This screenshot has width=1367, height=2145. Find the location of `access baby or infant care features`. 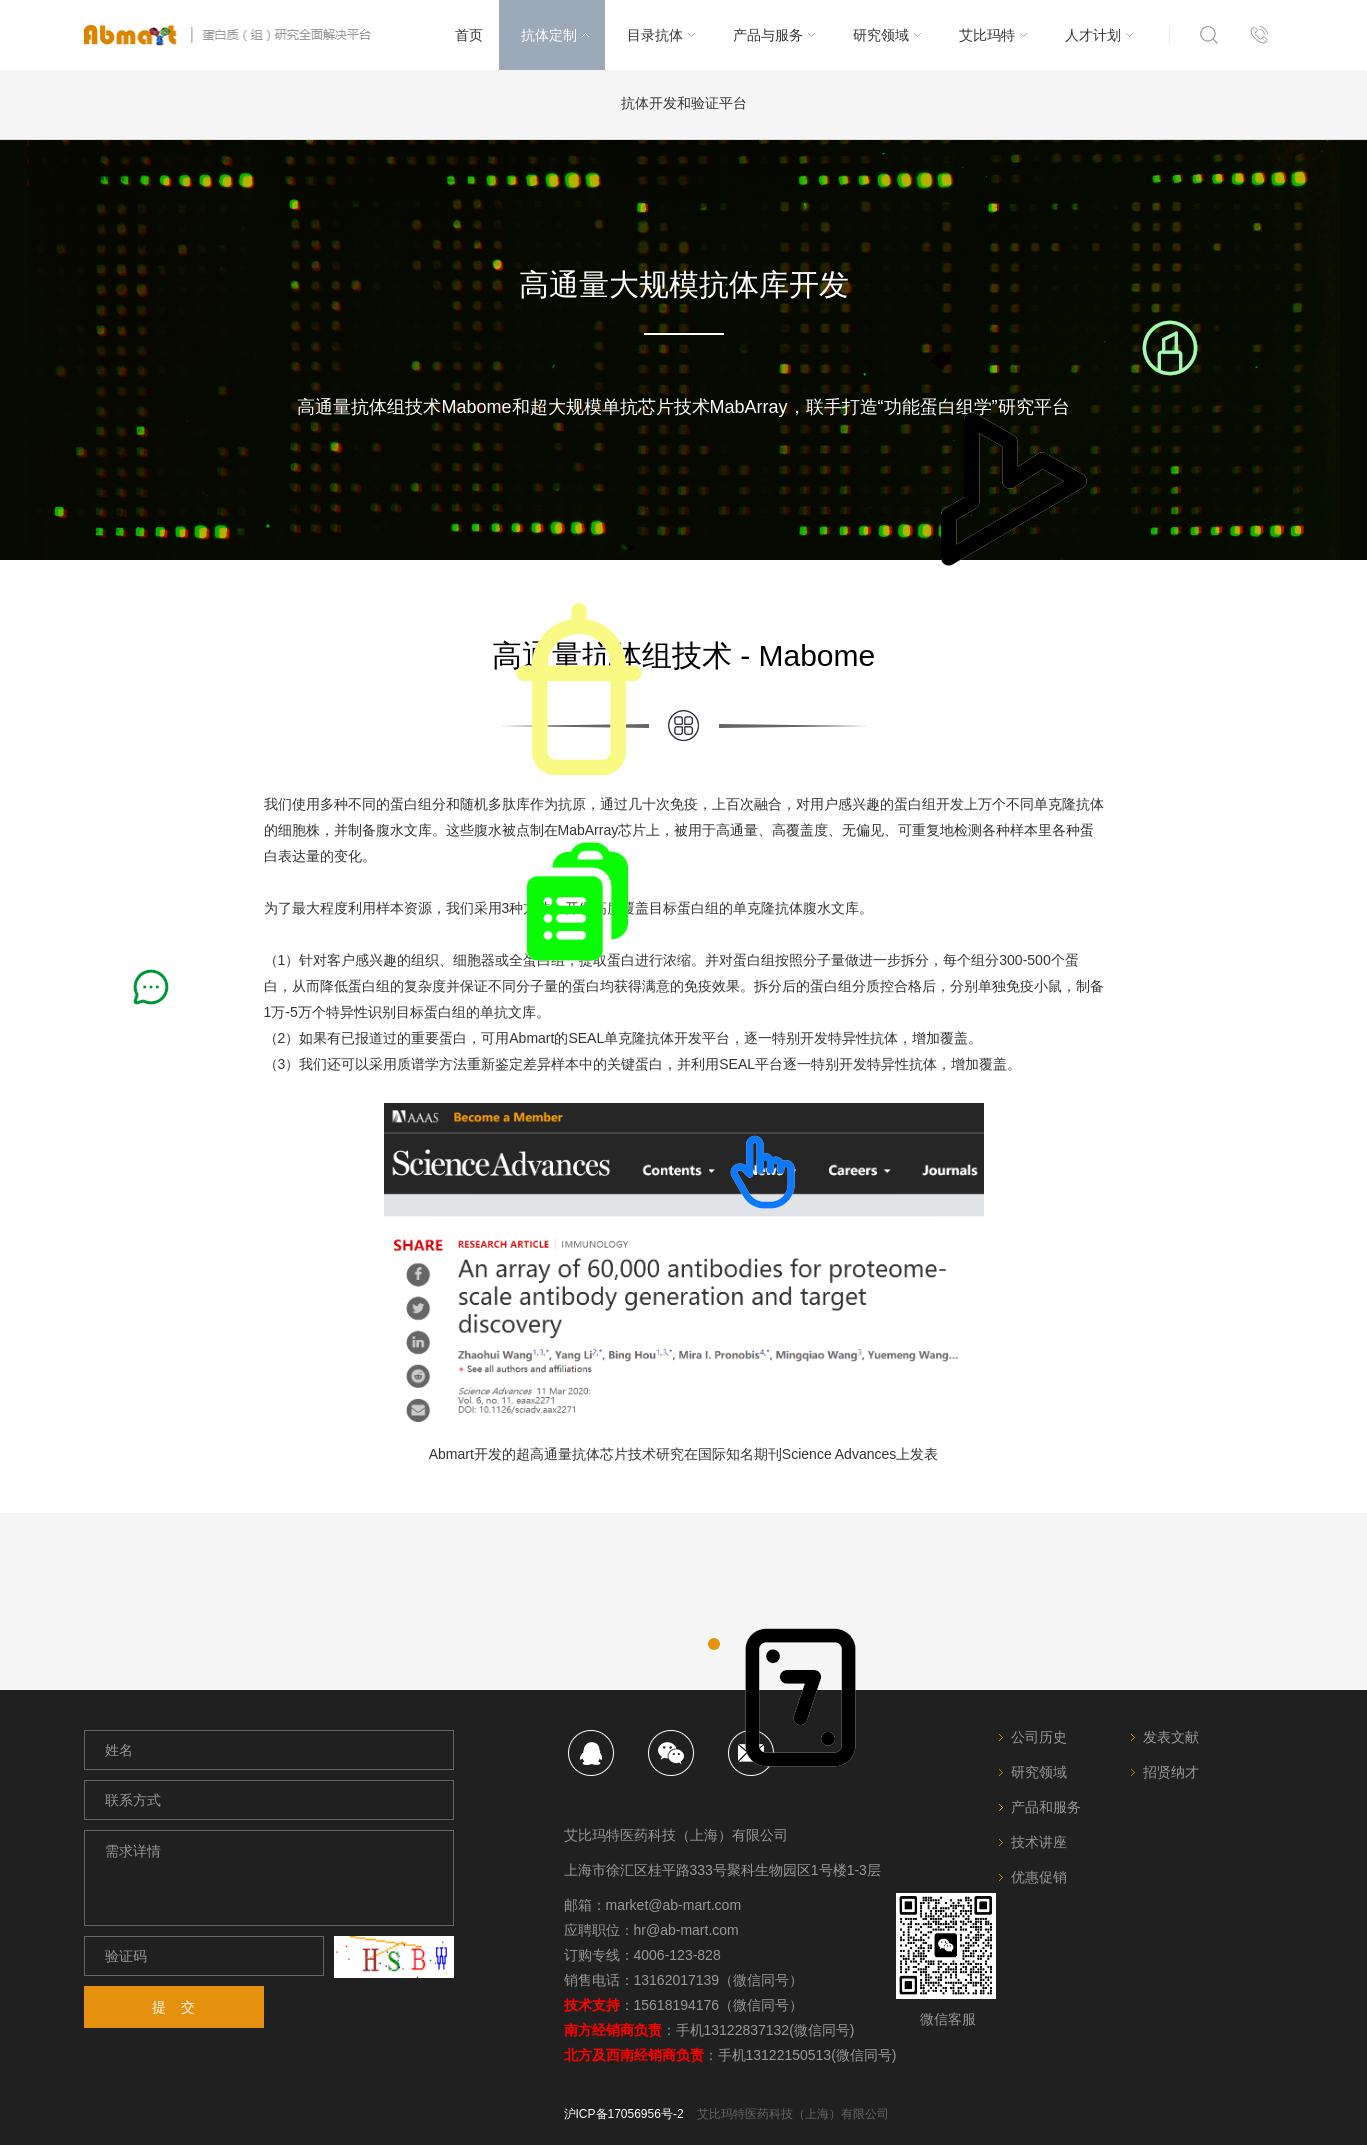

access baby or infant care features is located at coordinates (579, 689).